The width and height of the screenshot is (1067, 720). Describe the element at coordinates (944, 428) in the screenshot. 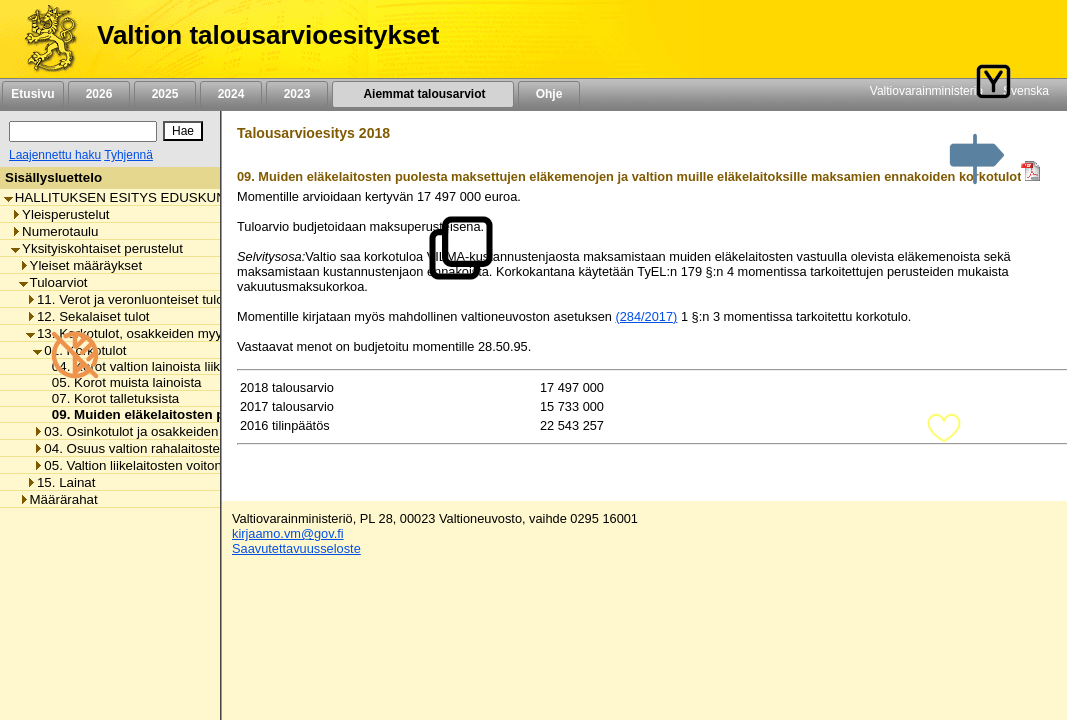

I see `like or favorite this item` at that location.